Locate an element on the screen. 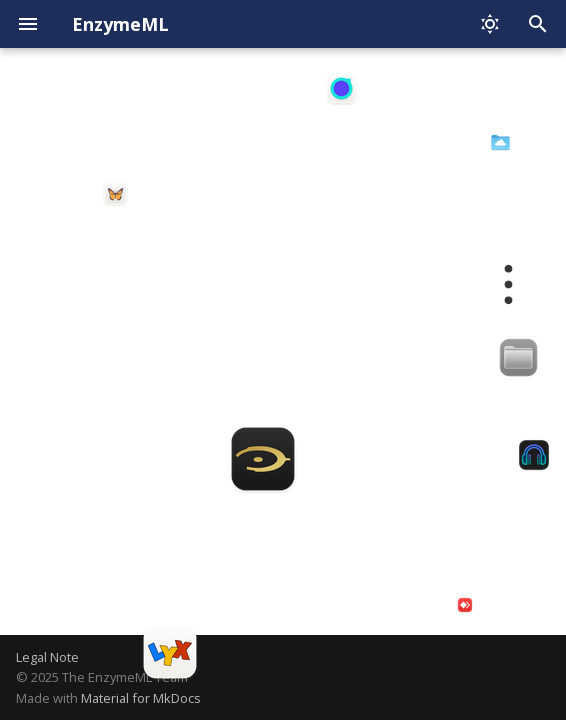 This screenshot has height=720, width=566. open the halo app is located at coordinates (263, 459).